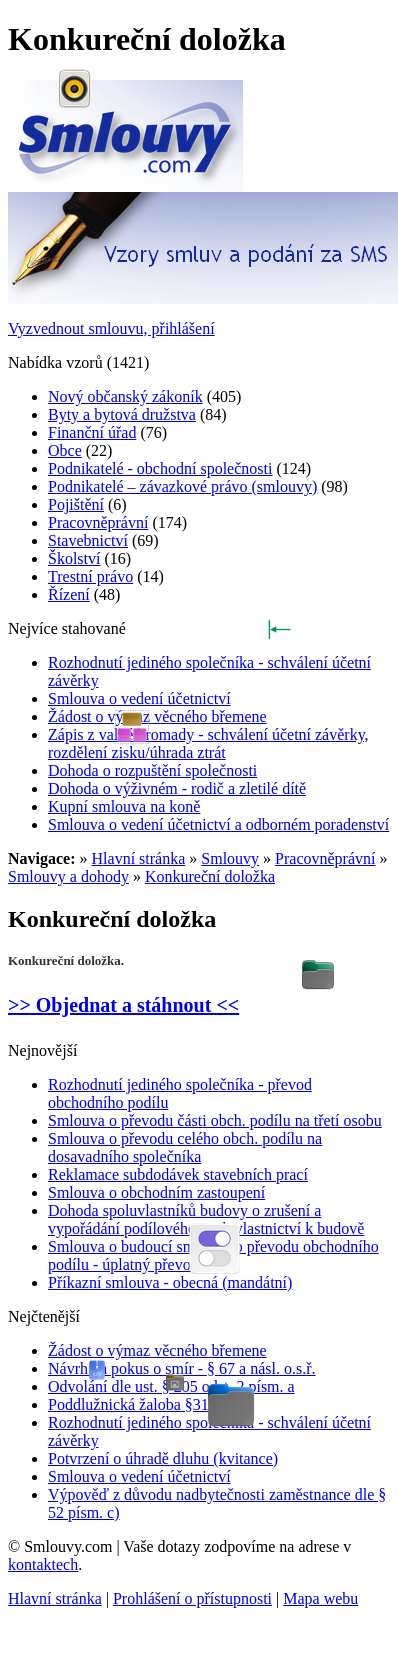  Describe the element at coordinates (97, 1370) in the screenshot. I see `a gzip compressed archive file` at that location.